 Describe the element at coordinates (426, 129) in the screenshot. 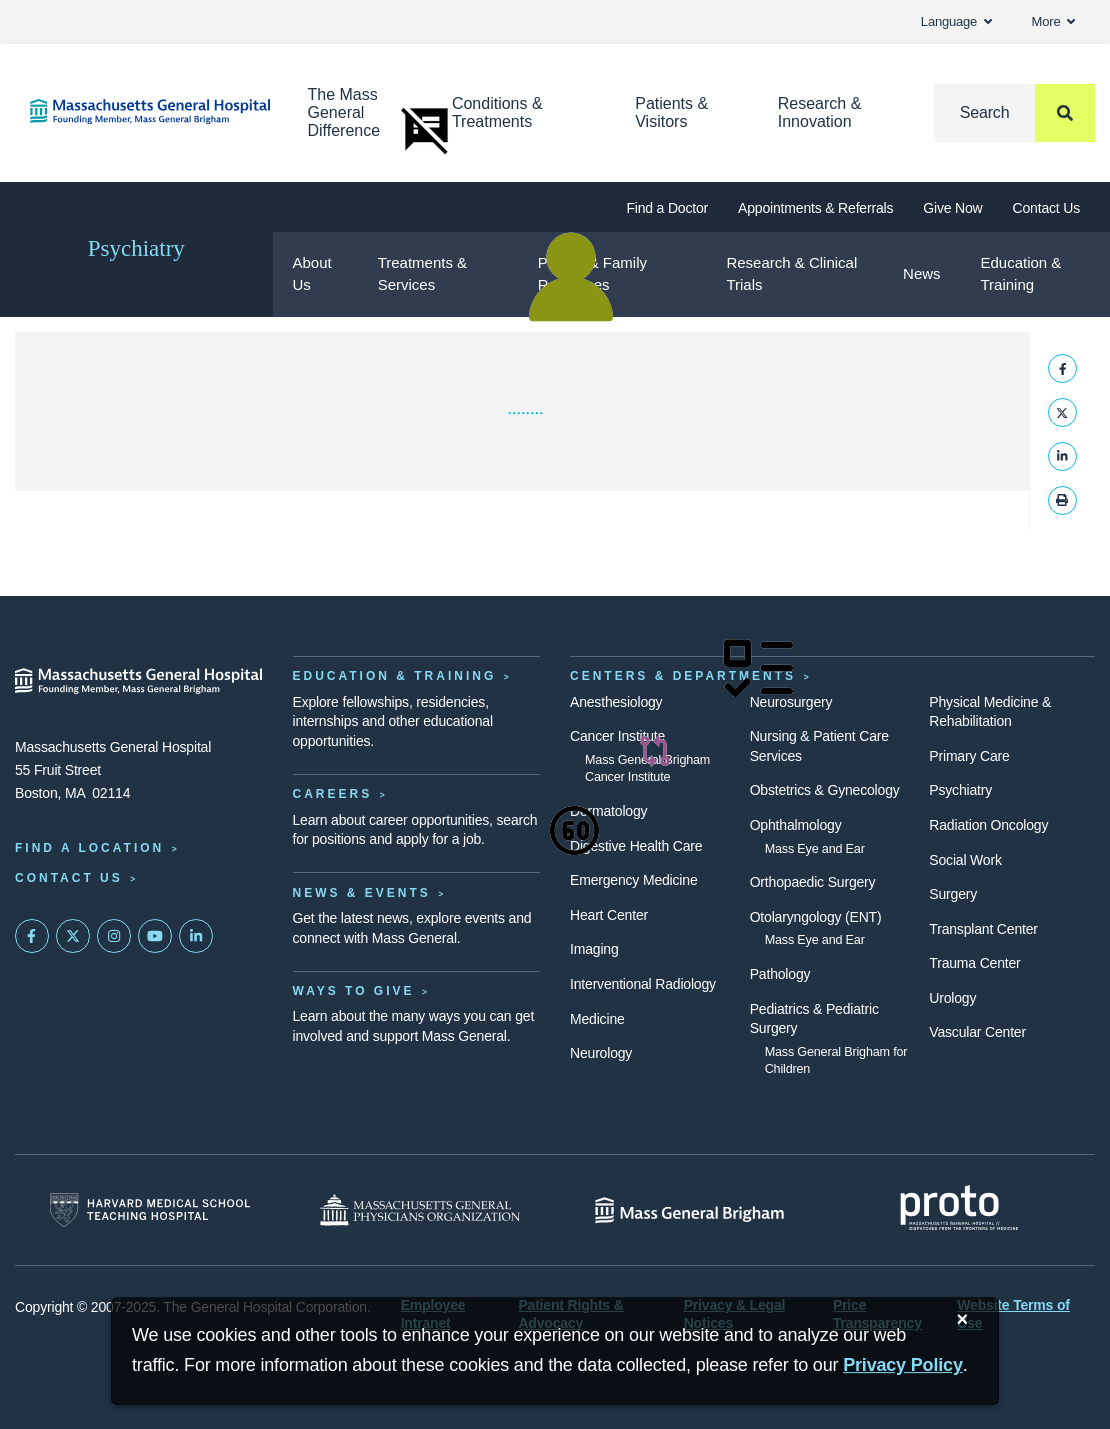

I see `mute or disable speaker notes` at that location.